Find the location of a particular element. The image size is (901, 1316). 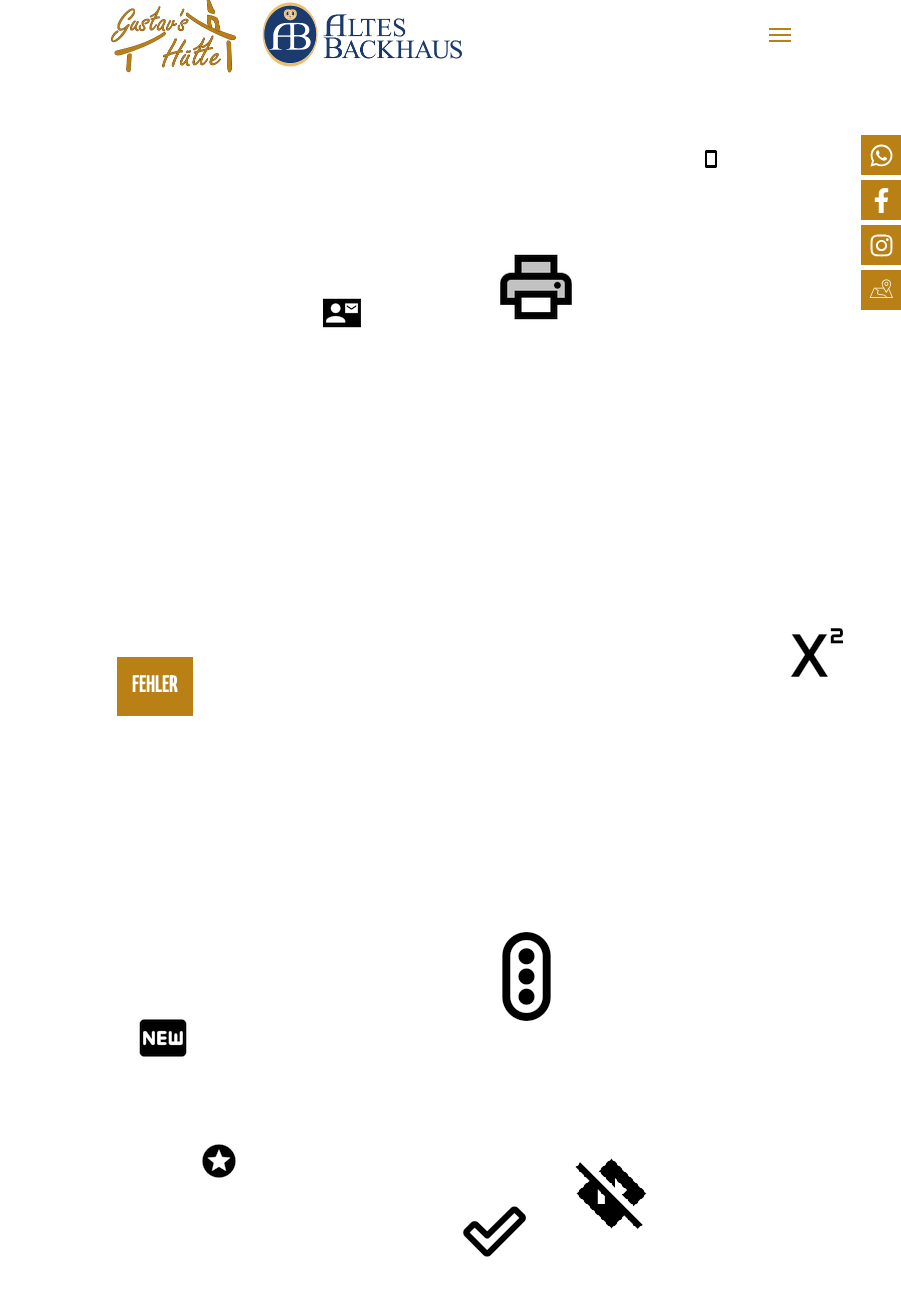

format selected text as superscript is located at coordinates (809, 652).